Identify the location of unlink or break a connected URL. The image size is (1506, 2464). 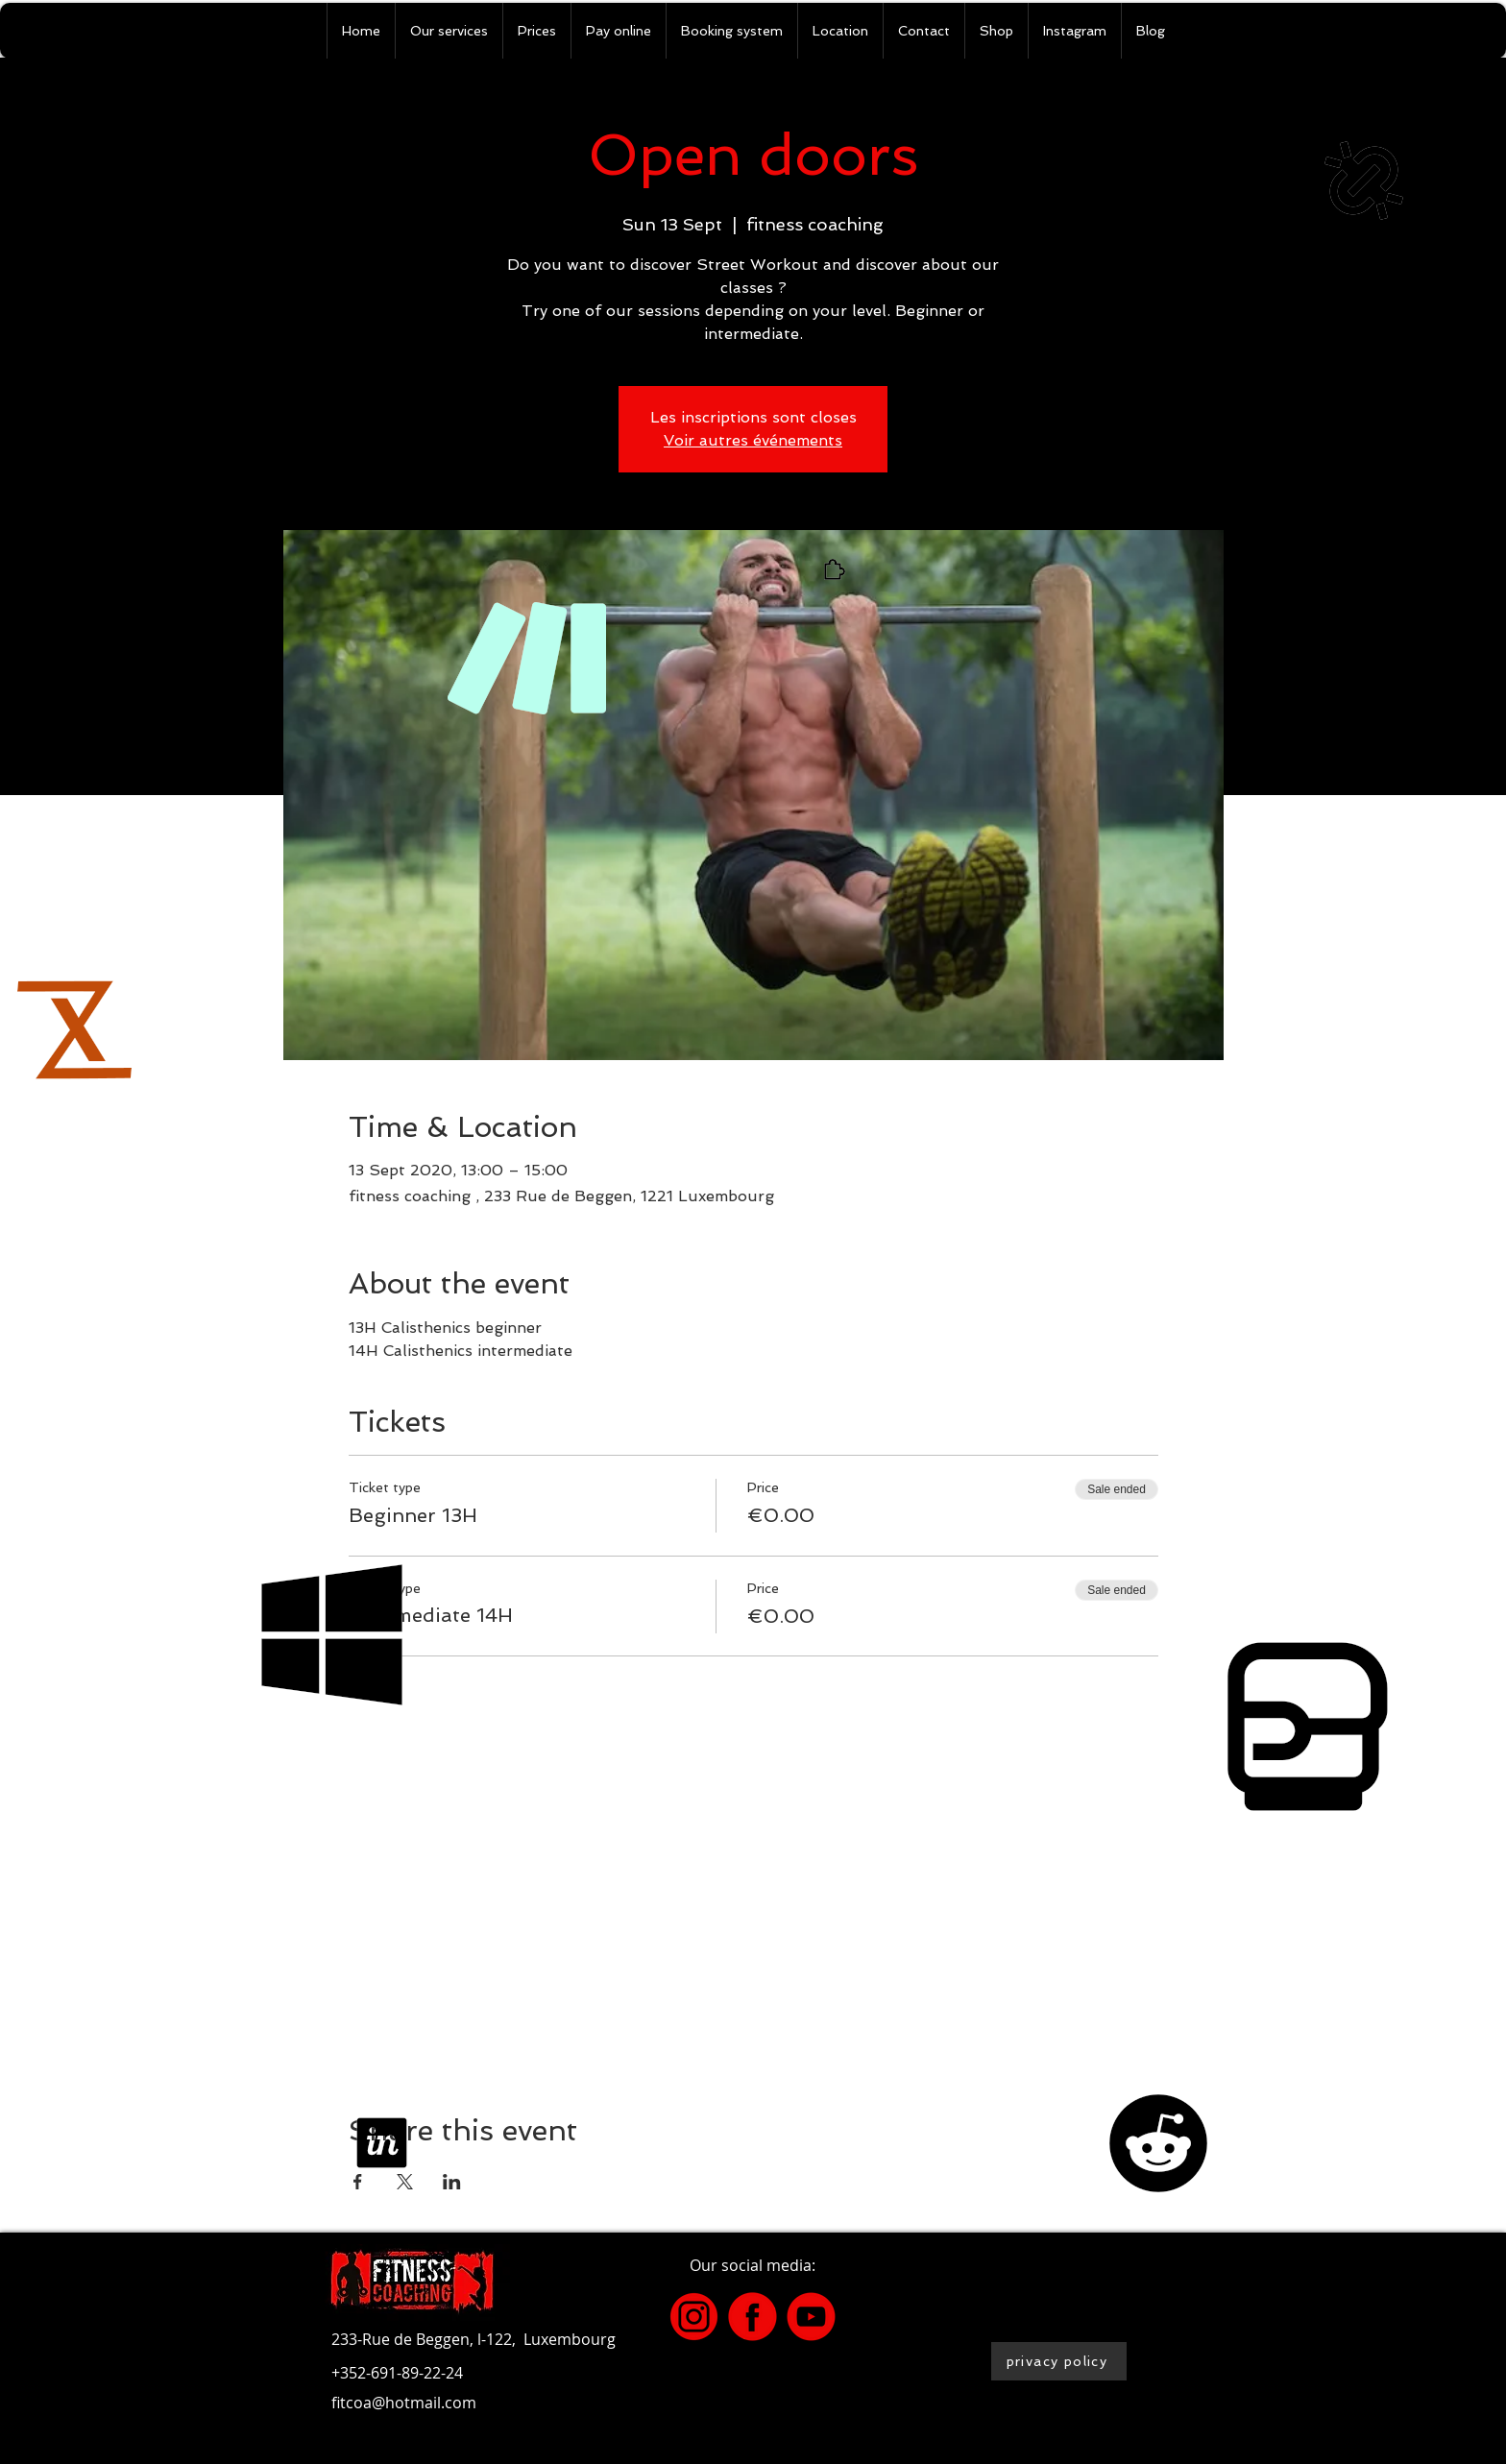
(1364, 181).